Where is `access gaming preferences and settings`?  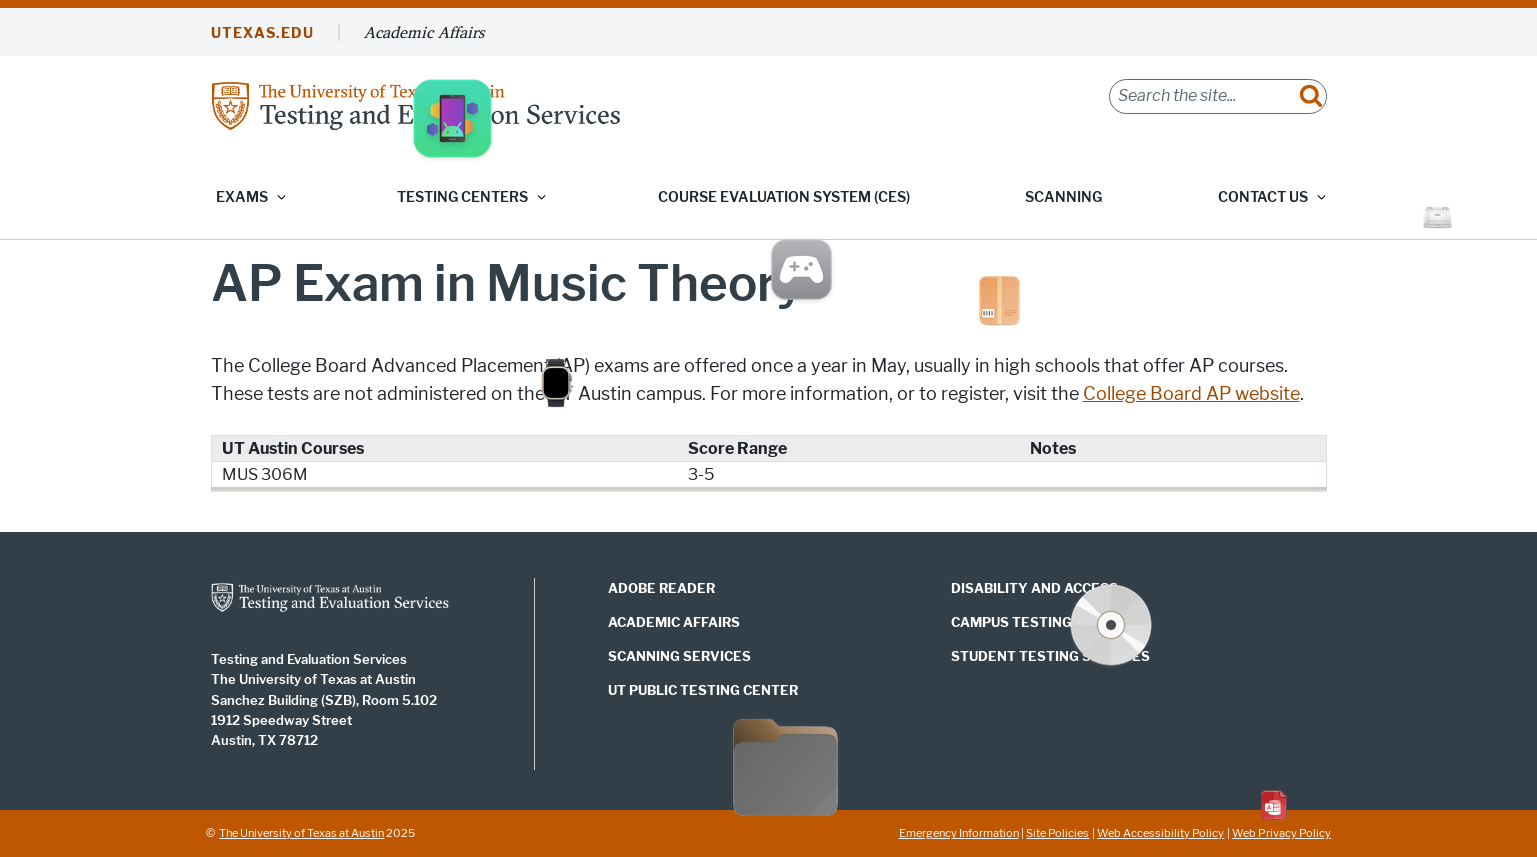
access gaming preferences and settings is located at coordinates (801, 270).